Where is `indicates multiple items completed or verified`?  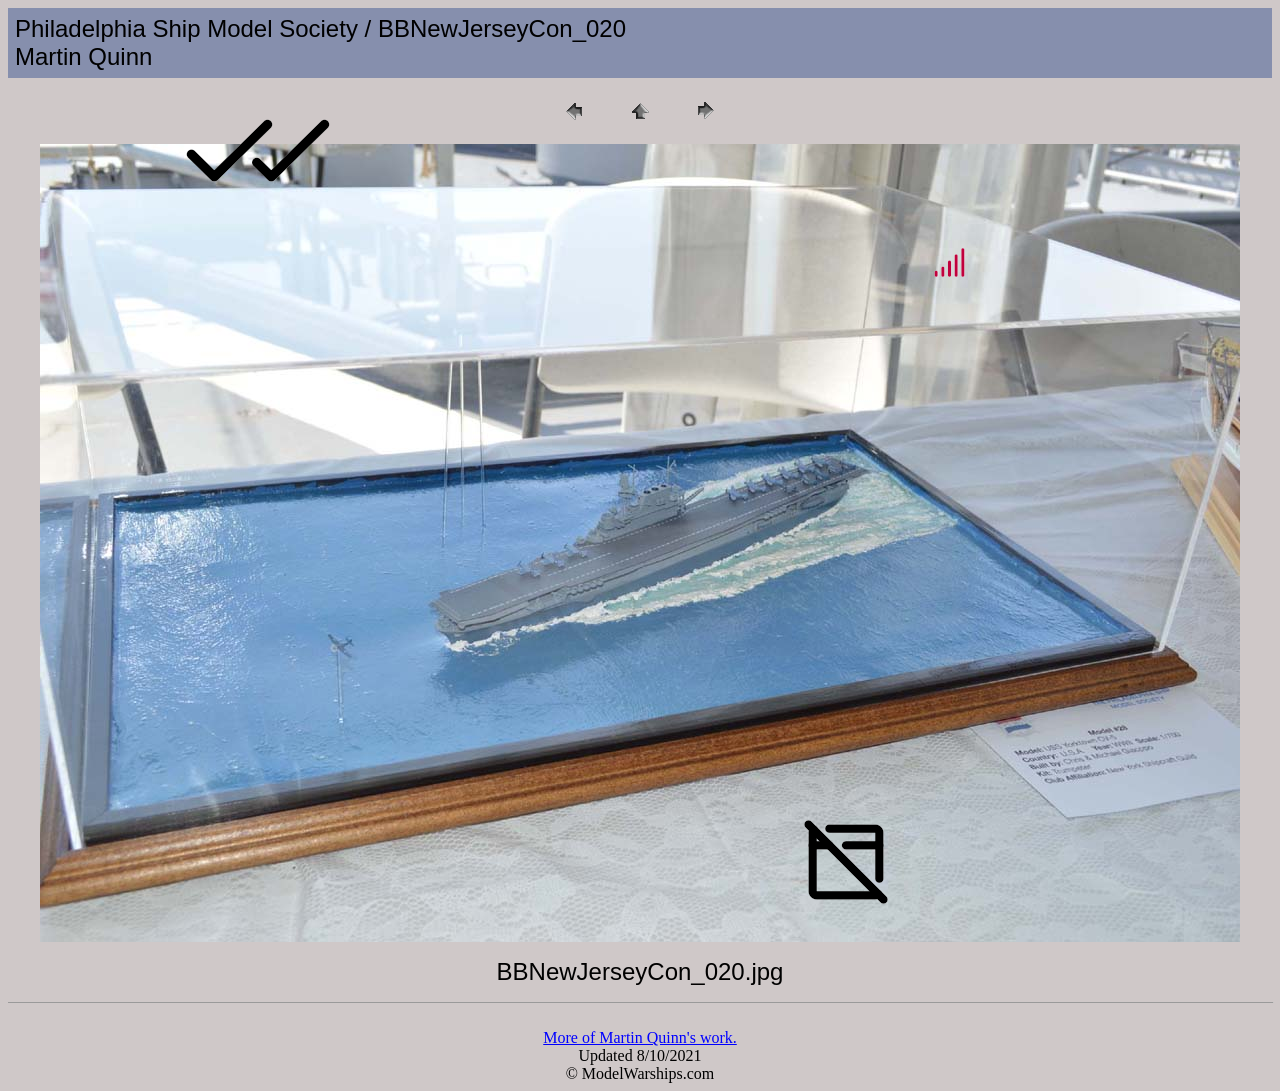
indicates multiple items completed or verified is located at coordinates (258, 153).